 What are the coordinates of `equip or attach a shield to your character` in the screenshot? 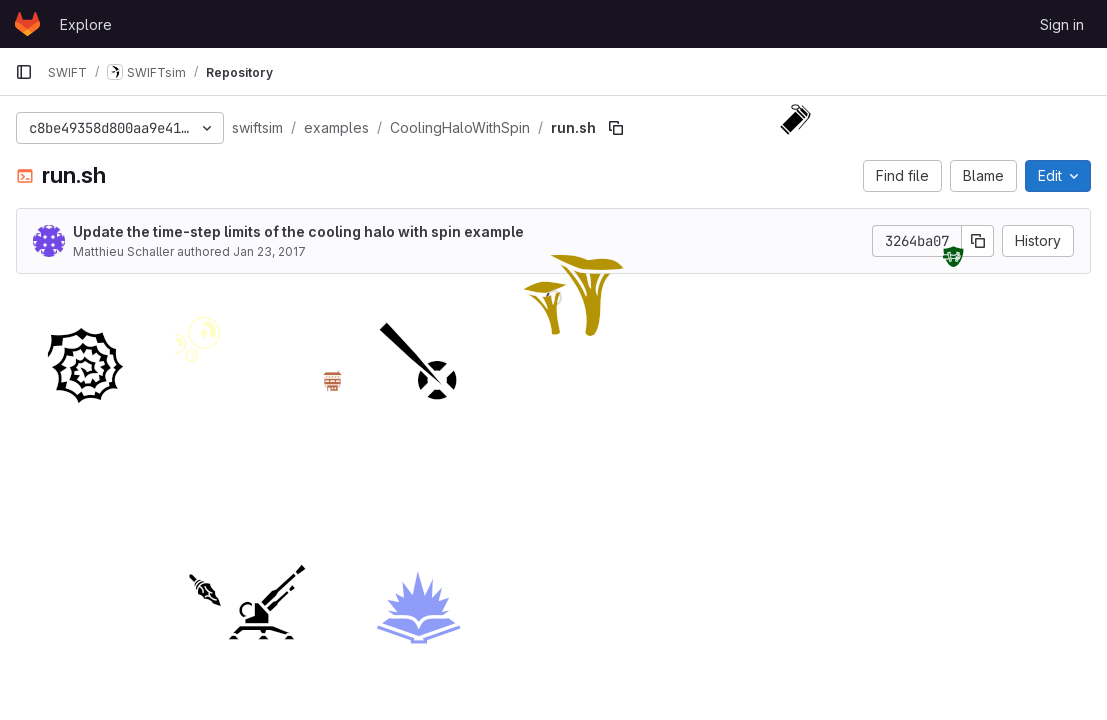 It's located at (953, 256).